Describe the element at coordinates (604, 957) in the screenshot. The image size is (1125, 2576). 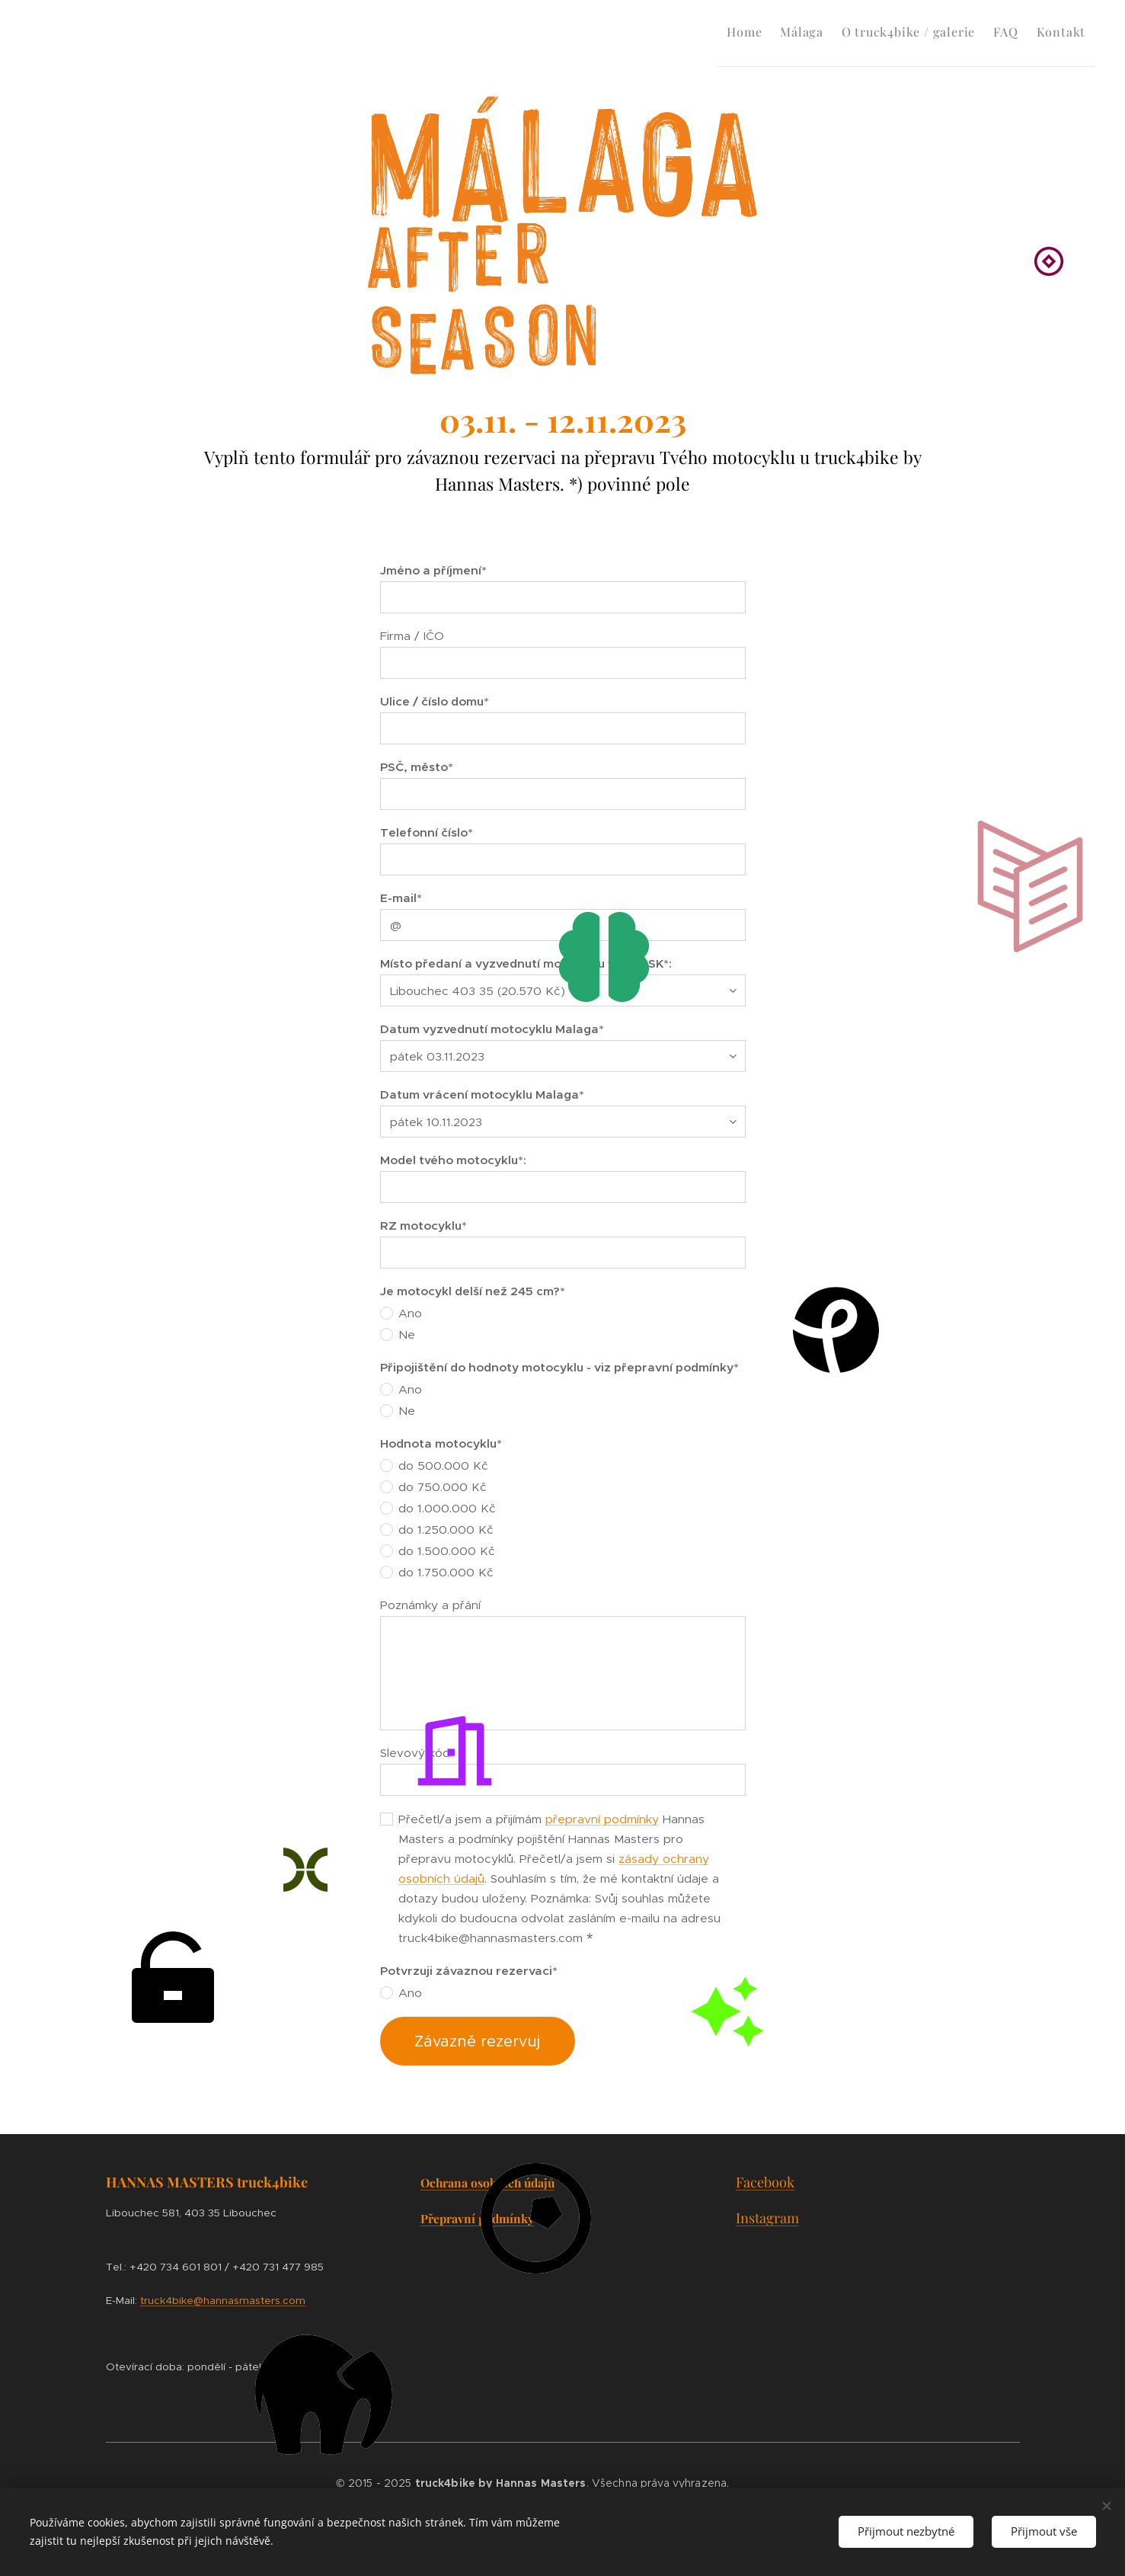
I see `access mental health or wellness features` at that location.